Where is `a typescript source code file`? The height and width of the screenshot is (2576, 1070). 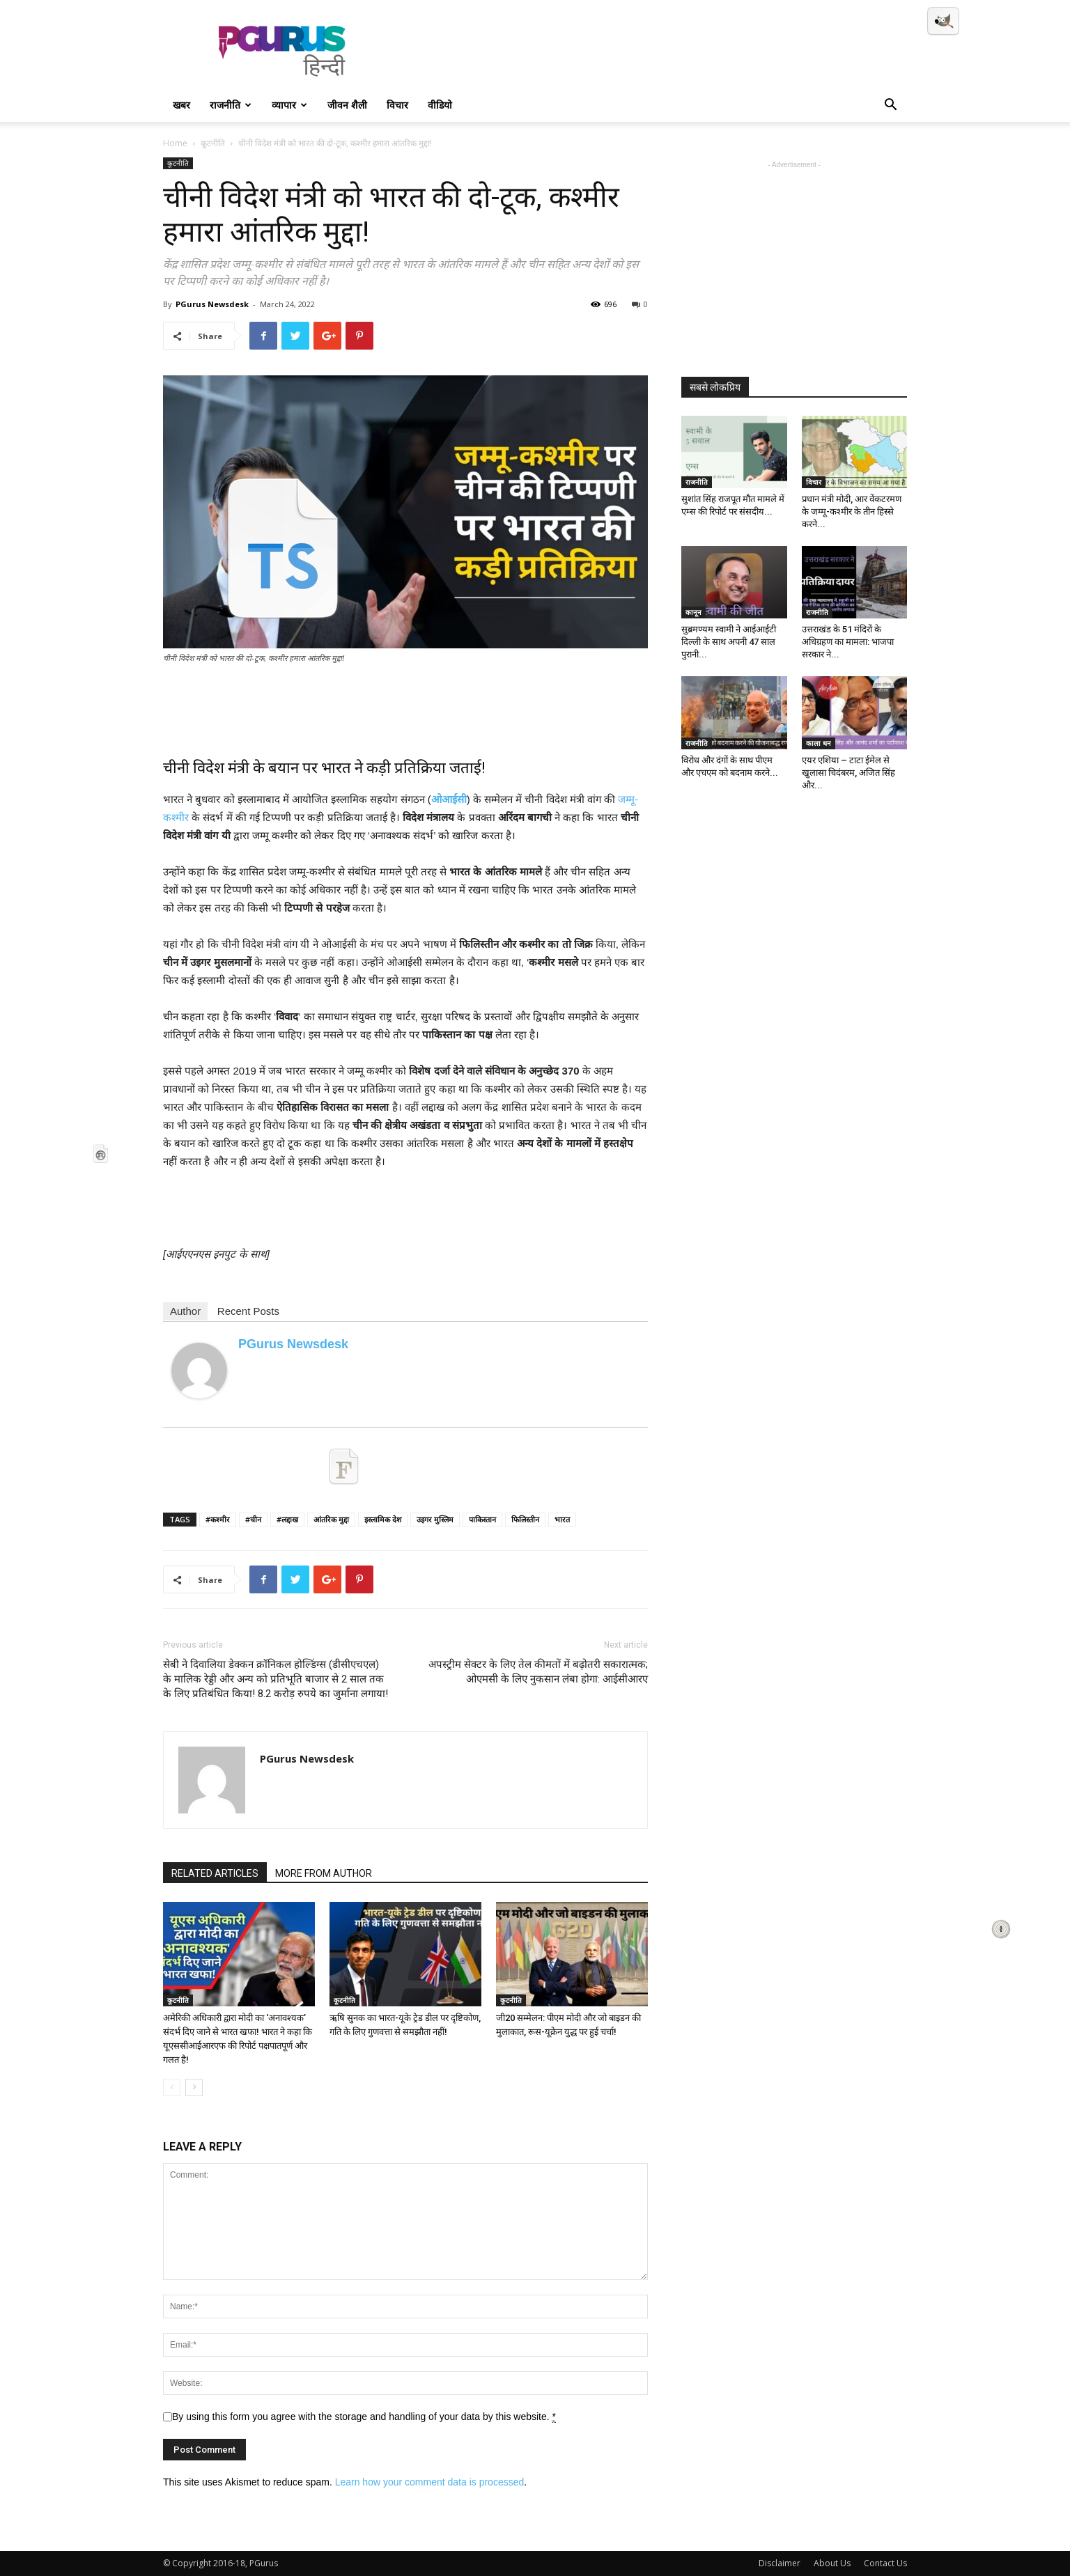
a typescript source code file is located at coordinates (283, 548).